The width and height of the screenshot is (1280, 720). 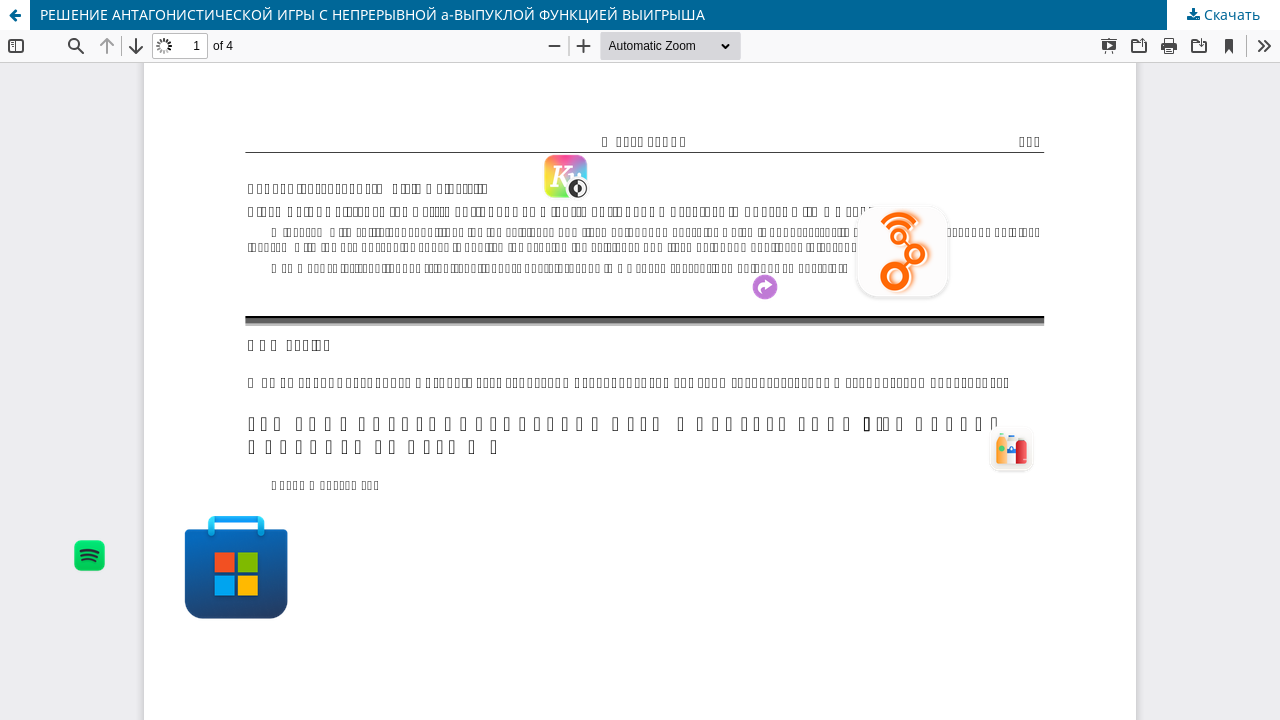 I want to click on open GNU Radio signal processing application, so click(x=902, y=252).